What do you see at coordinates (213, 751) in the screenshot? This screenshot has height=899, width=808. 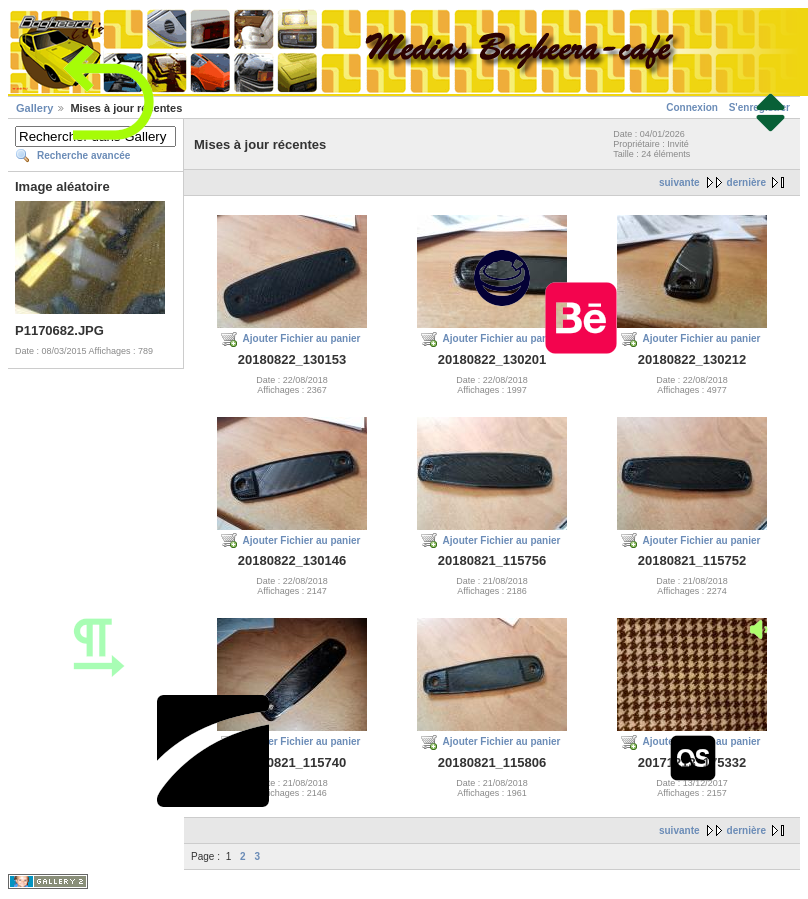 I see `devexpress brand logo` at bounding box center [213, 751].